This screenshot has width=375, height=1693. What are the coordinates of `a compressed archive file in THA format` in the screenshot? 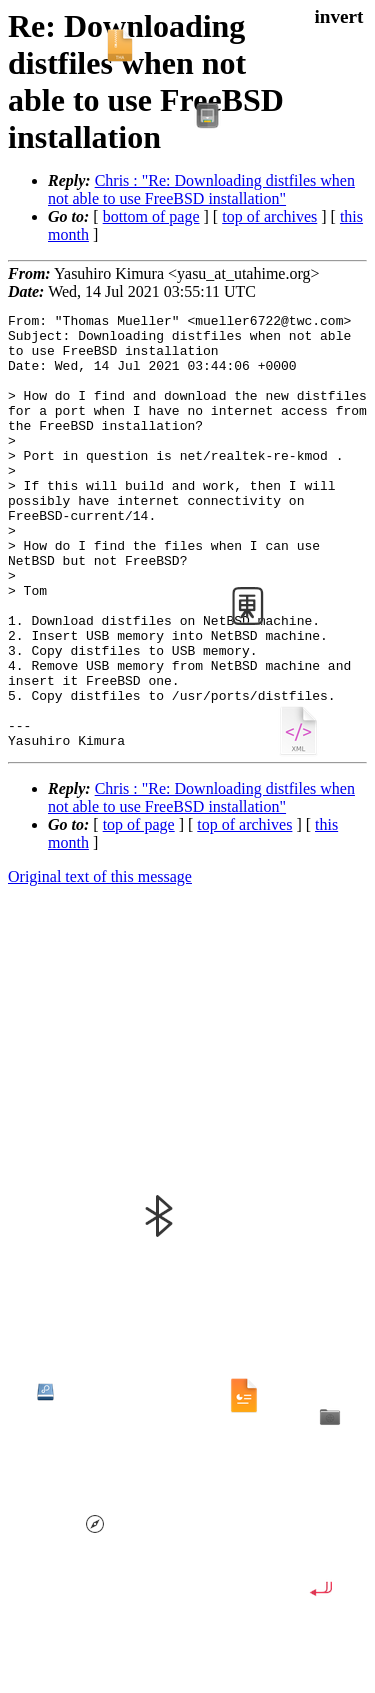 It's located at (120, 46).